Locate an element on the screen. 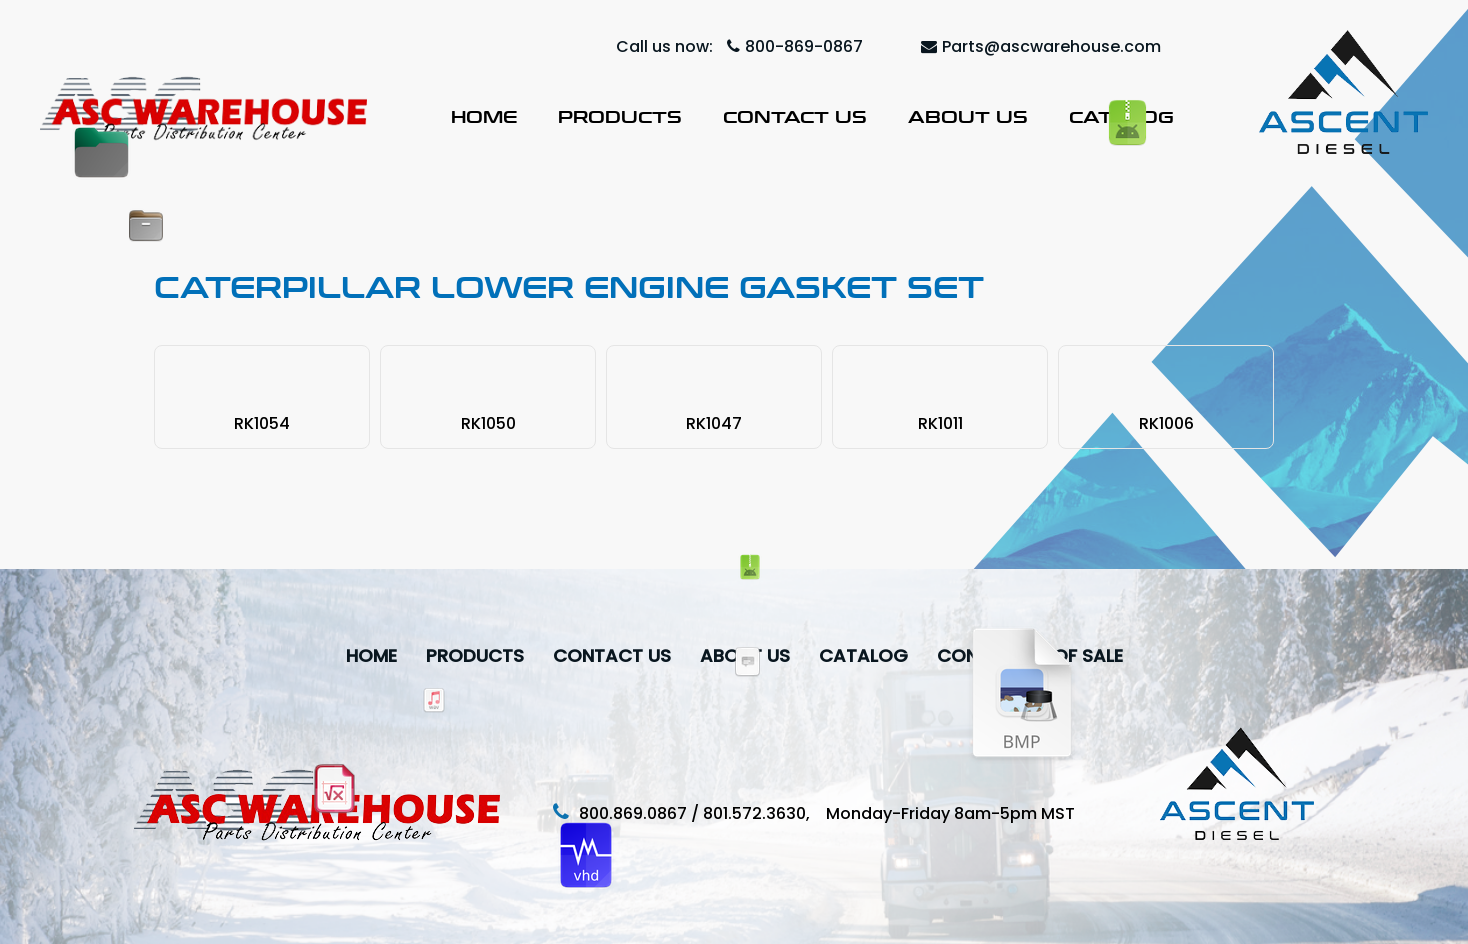  android app package file (APK) ready for installation is located at coordinates (1127, 122).